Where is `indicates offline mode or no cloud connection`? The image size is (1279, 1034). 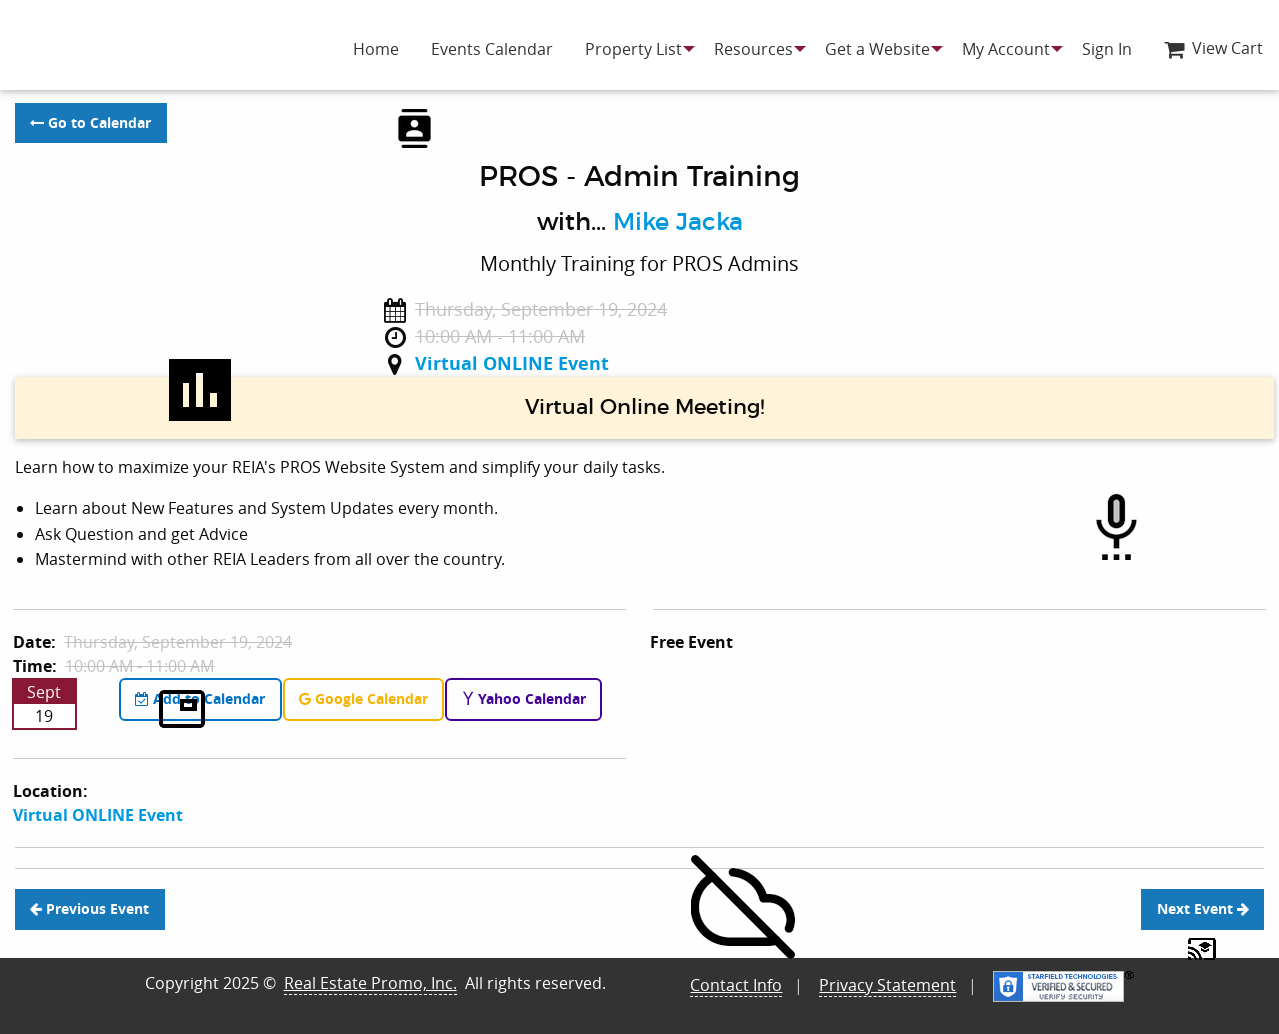 indicates offline mode or no cloud connection is located at coordinates (743, 907).